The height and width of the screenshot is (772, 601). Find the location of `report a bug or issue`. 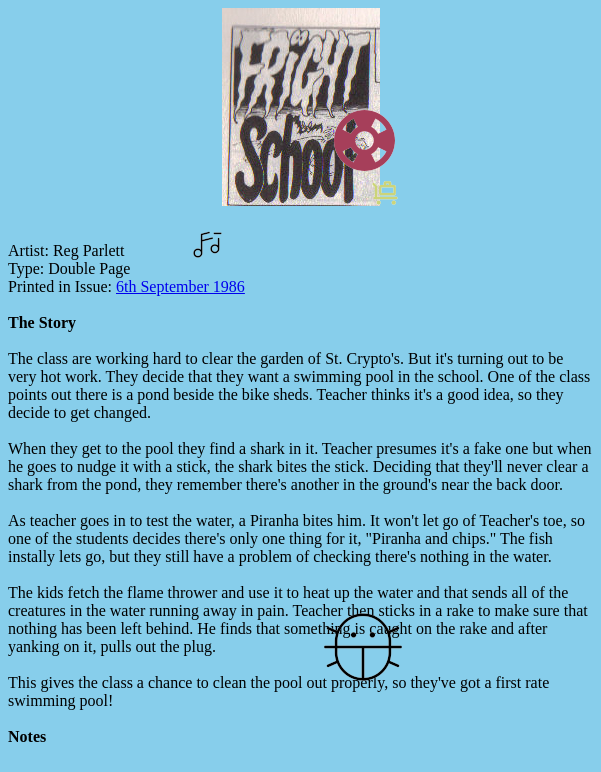

report a bug or issue is located at coordinates (363, 647).